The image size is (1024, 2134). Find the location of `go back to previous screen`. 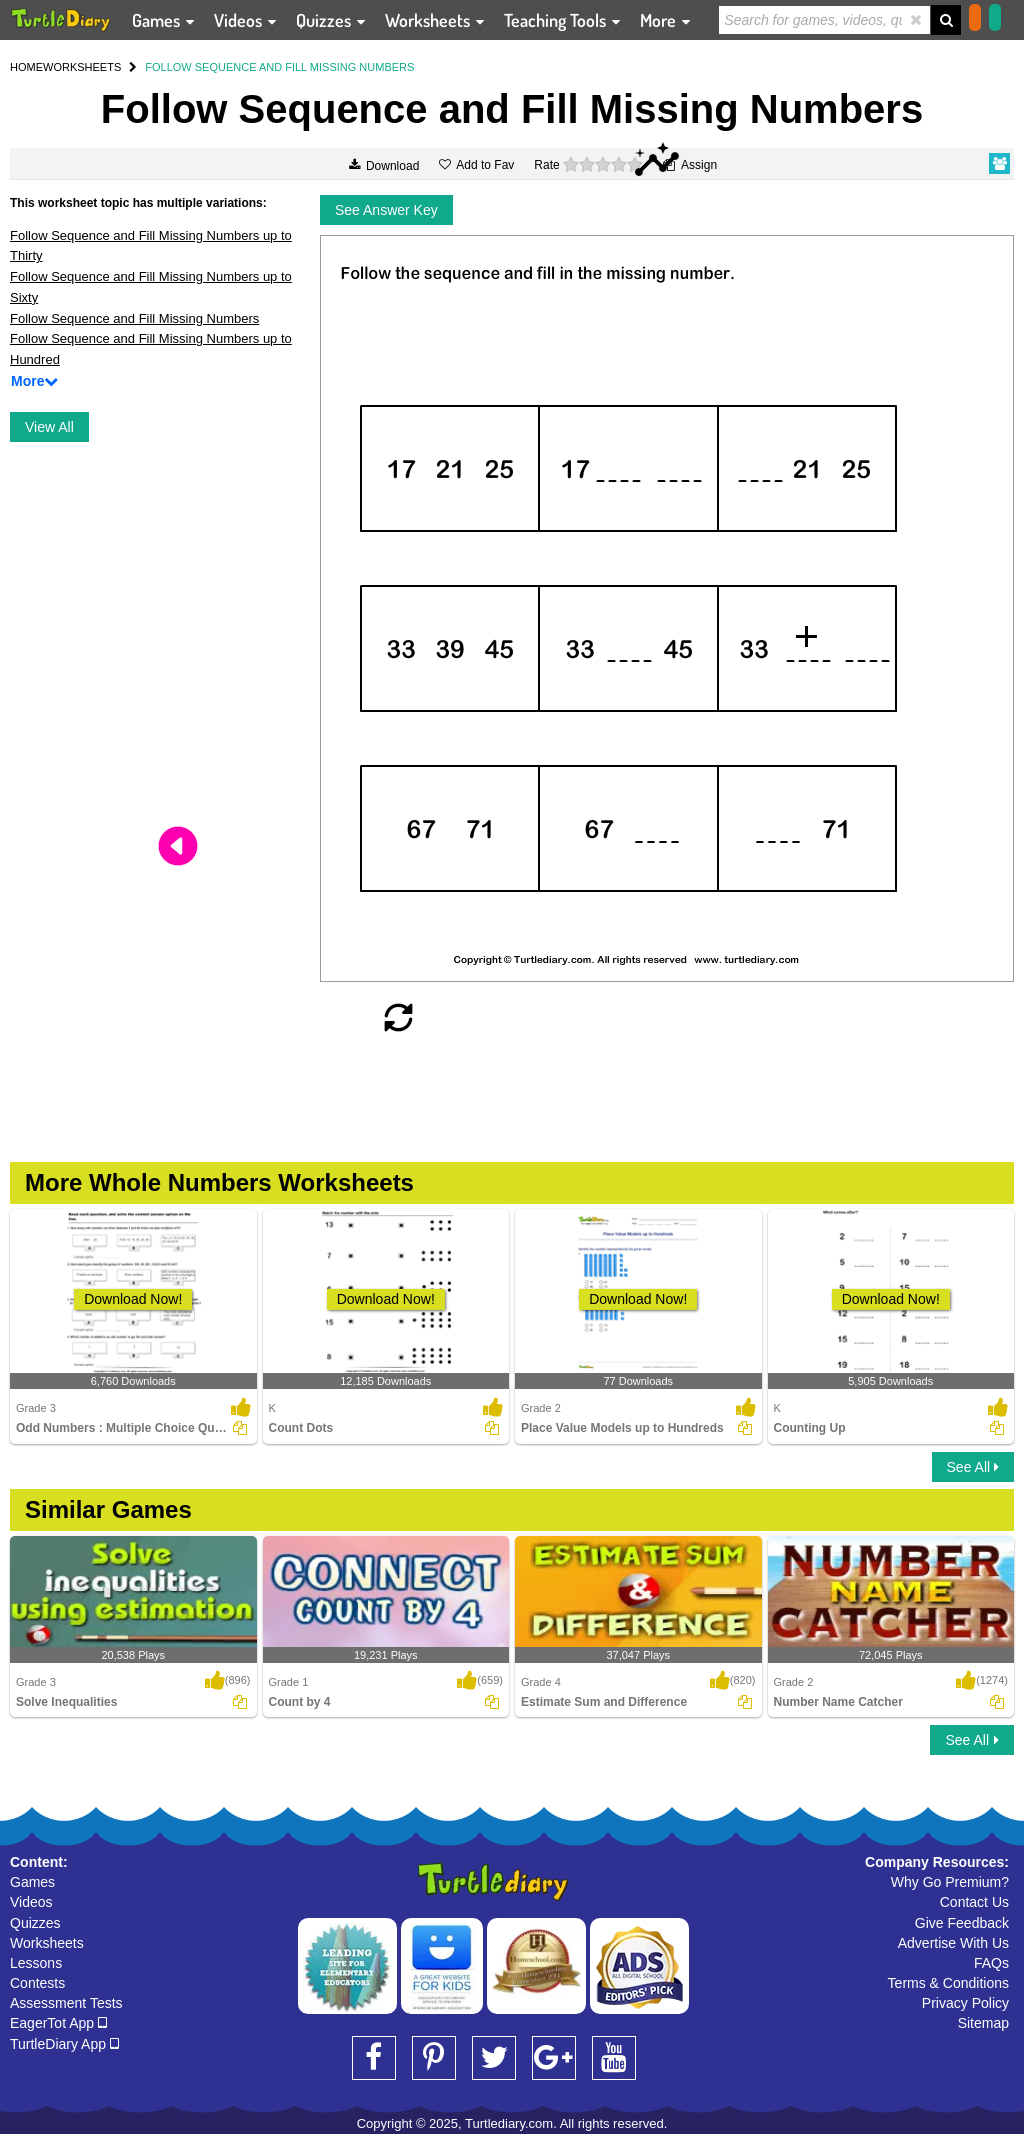

go back to previous screen is located at coordinates (178, 846).